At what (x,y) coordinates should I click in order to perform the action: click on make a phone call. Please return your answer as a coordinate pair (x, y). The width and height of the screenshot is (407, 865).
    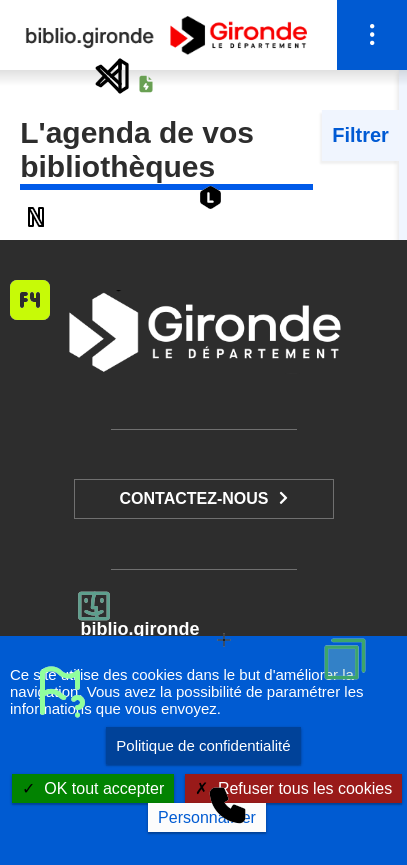
    Looking at the image, I should click on (228, 804).